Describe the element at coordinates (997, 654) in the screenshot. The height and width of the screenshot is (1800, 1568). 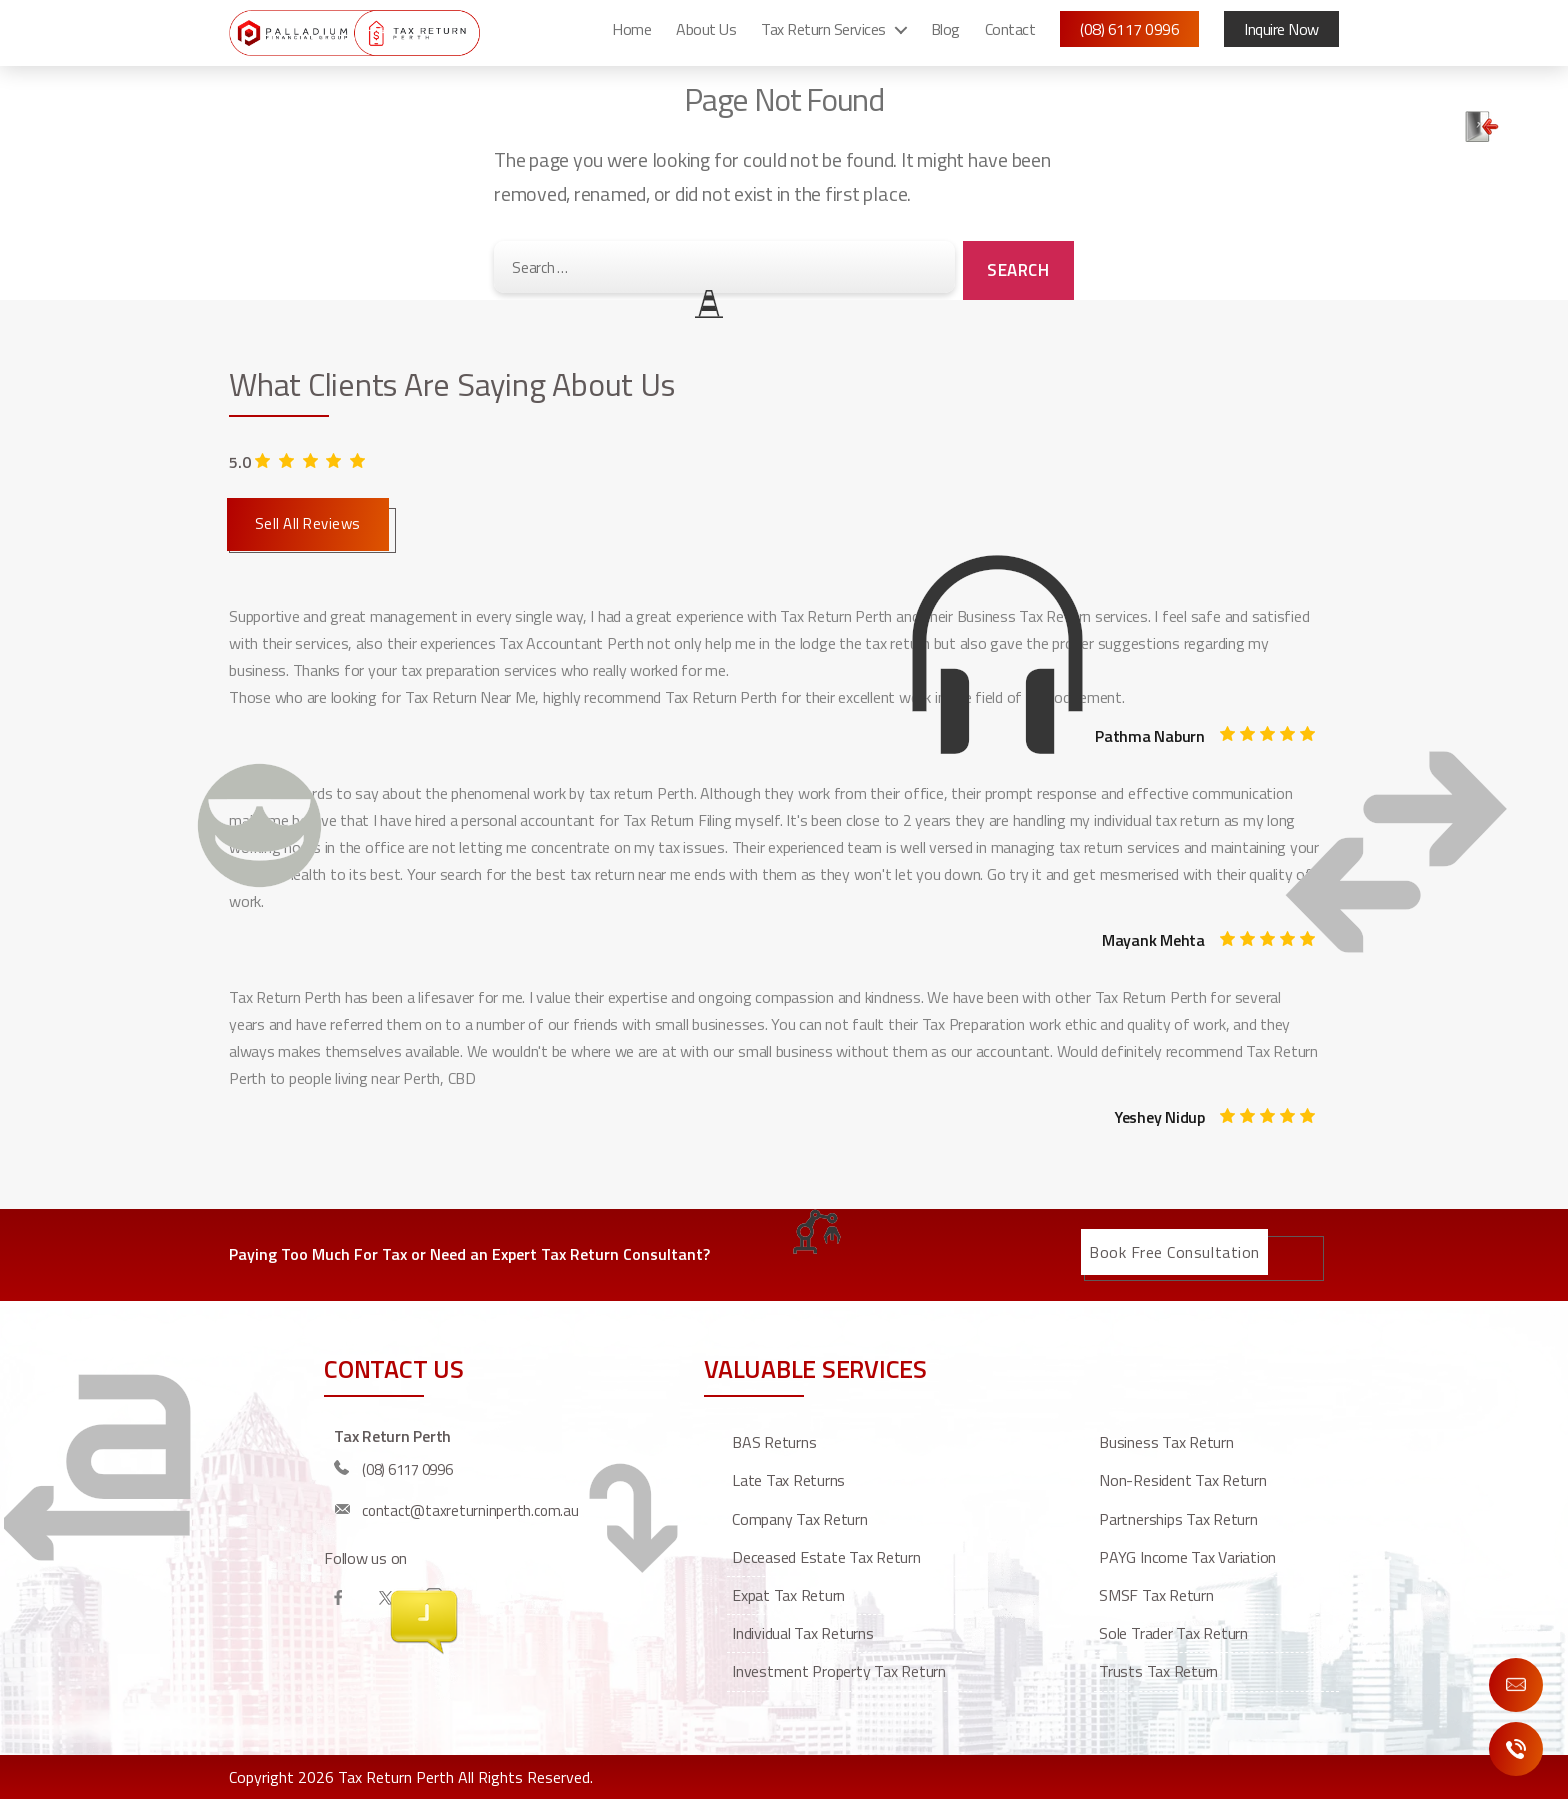
I see `open the audio player app` at that location.